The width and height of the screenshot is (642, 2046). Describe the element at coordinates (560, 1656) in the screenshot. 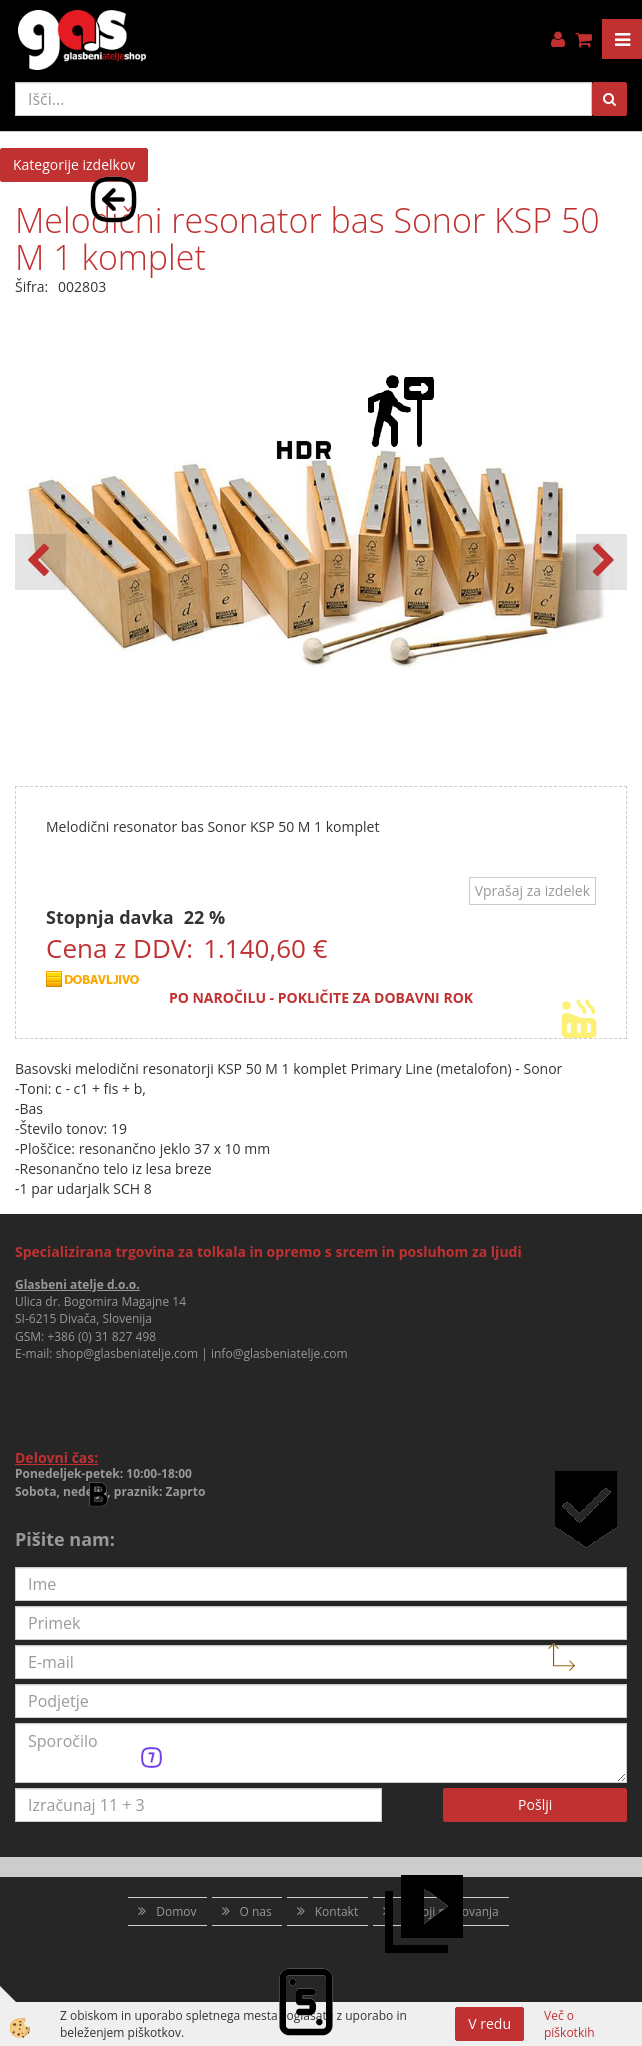

I see `vector path with two anchor points` at that location.